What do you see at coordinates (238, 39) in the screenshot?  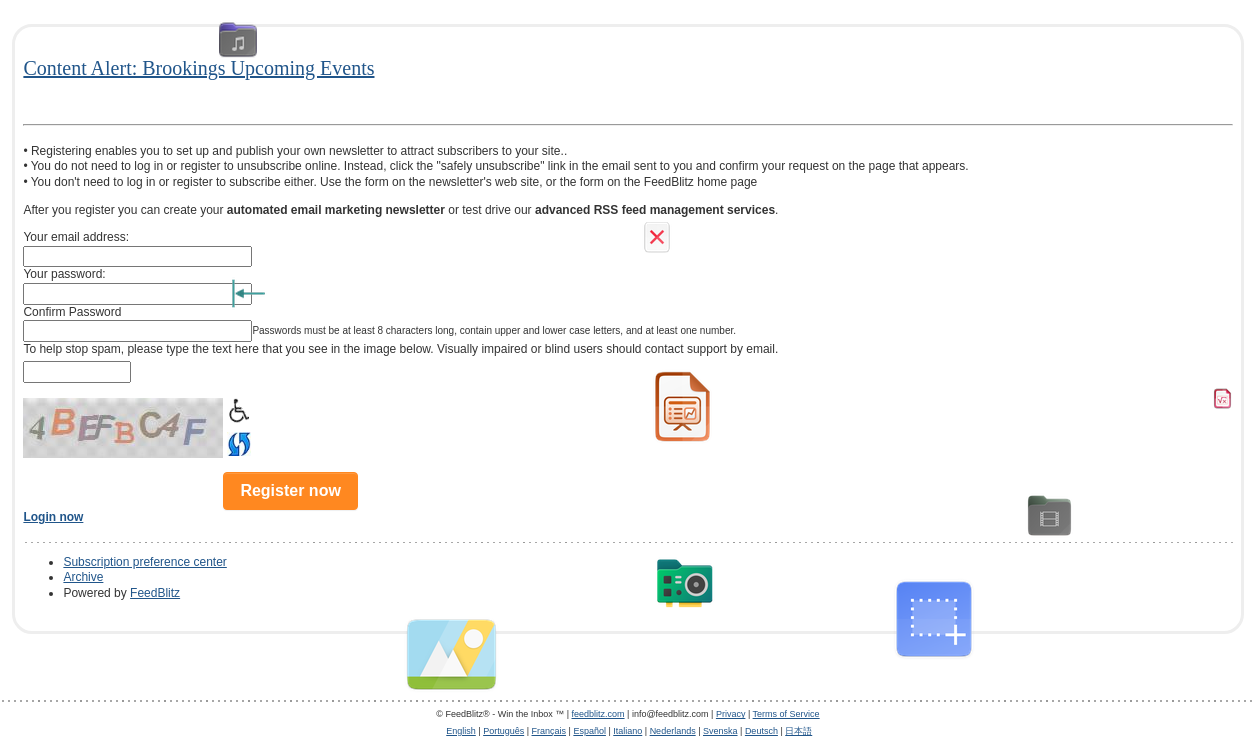 I see `open your music folder` at bounding box center [238, 39].